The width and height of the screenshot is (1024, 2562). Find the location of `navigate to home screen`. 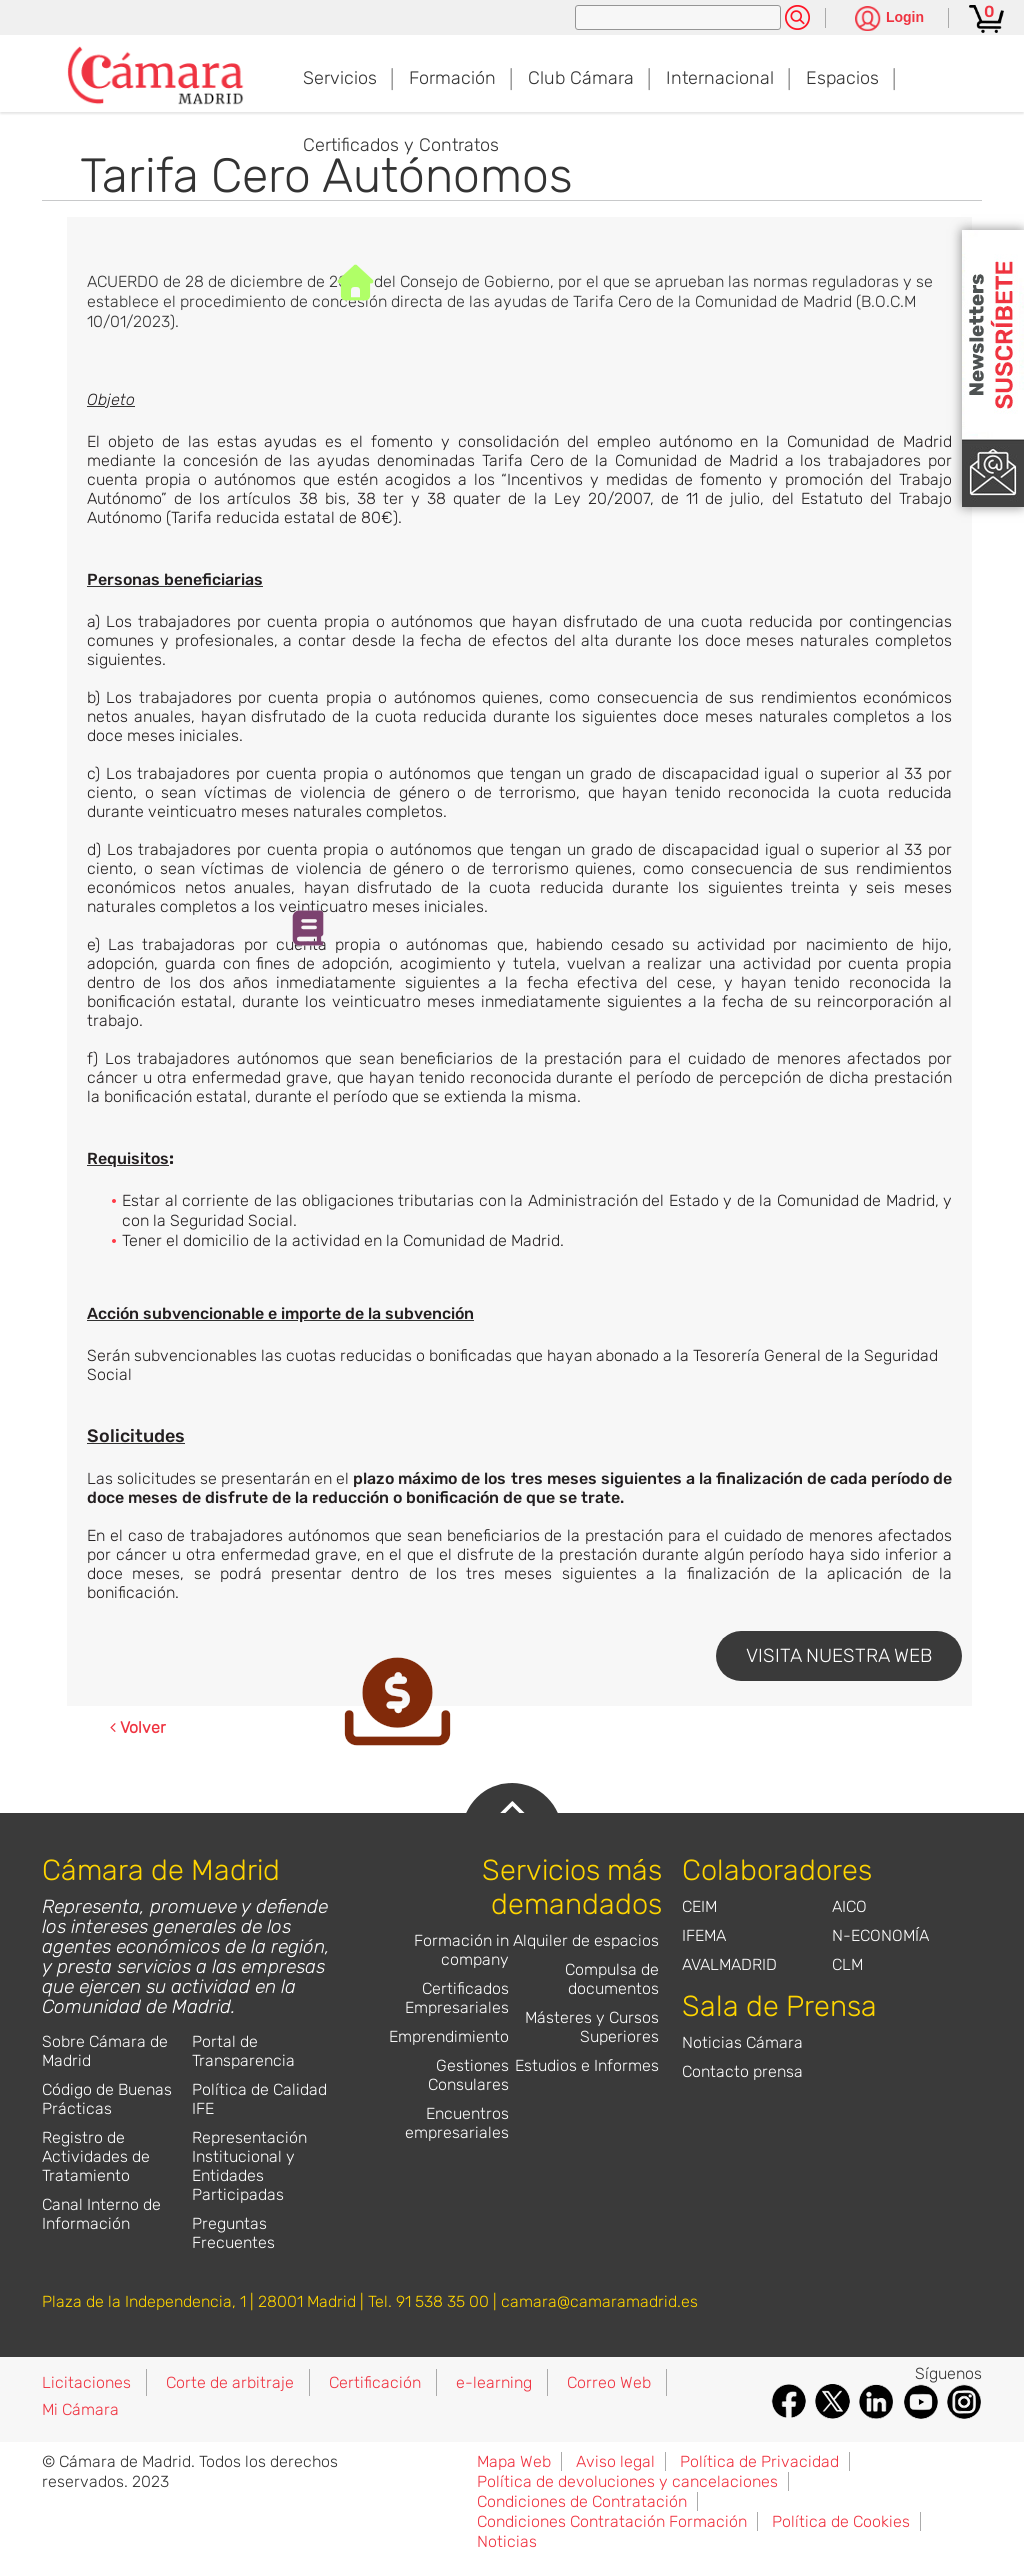

navigate to home screen is located at coordinates (355, 282).